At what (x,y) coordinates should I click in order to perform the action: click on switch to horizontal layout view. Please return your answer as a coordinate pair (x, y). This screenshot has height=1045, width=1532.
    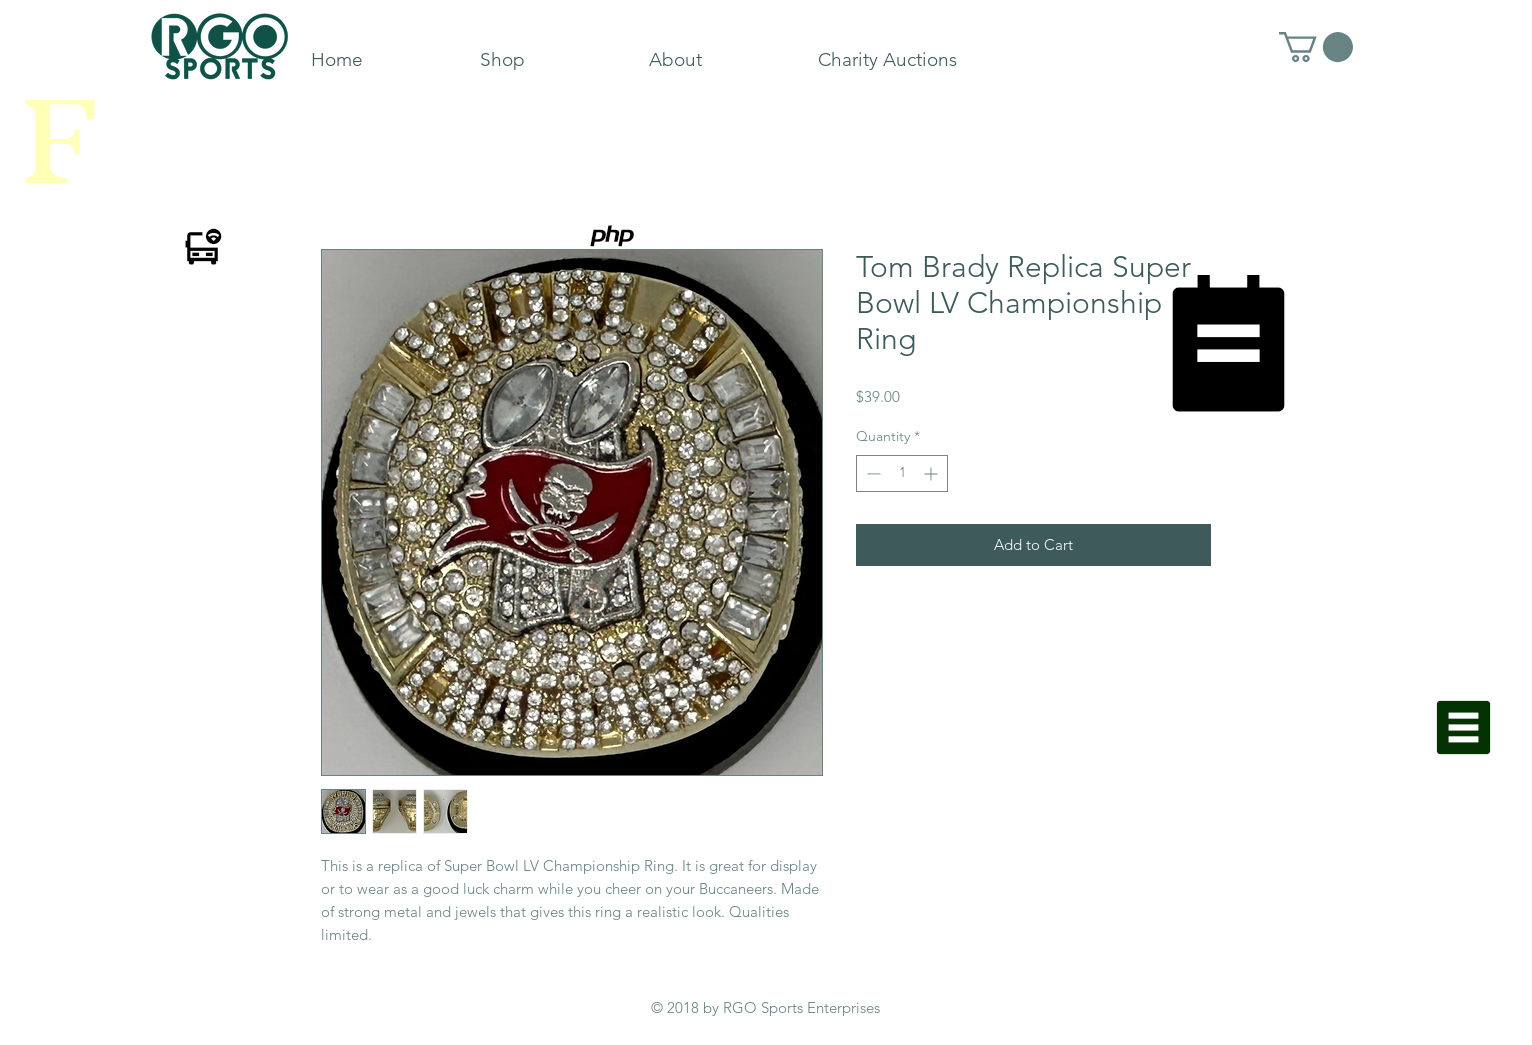
    Looking at the image, I should click on (1463, 727).